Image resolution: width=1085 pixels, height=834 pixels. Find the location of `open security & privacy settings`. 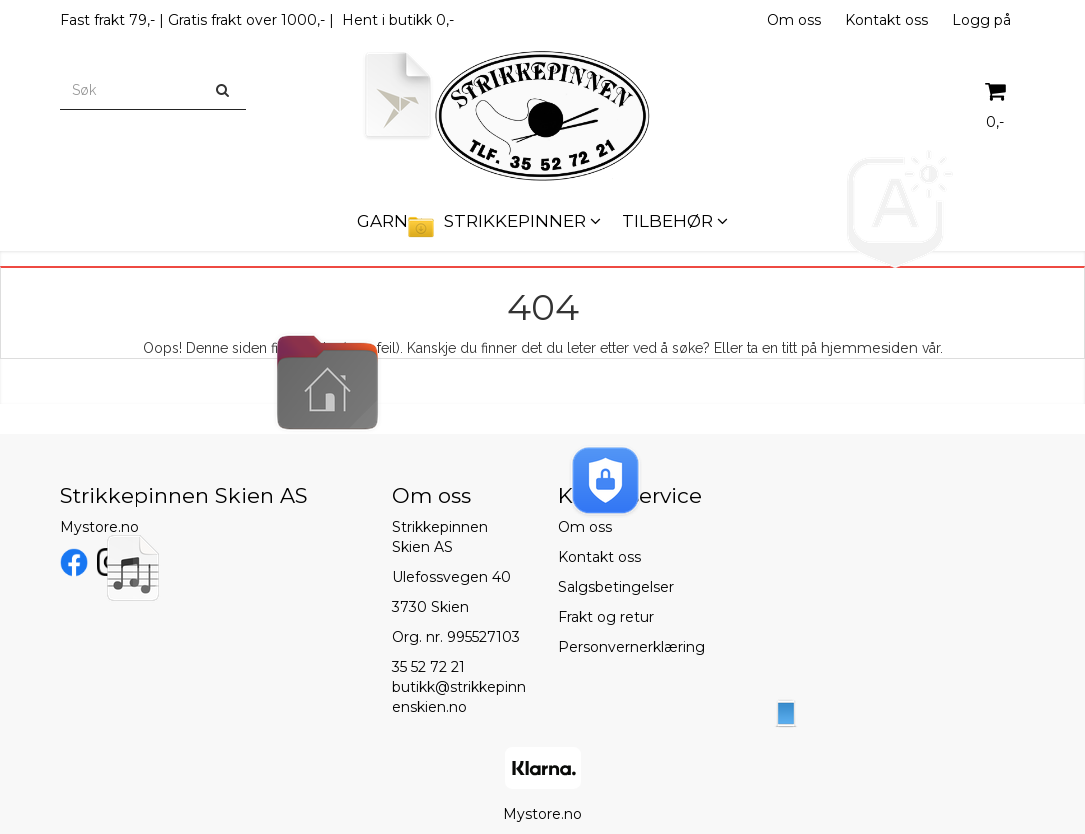

open security & privacy settings is located at coordinates (605, 481).